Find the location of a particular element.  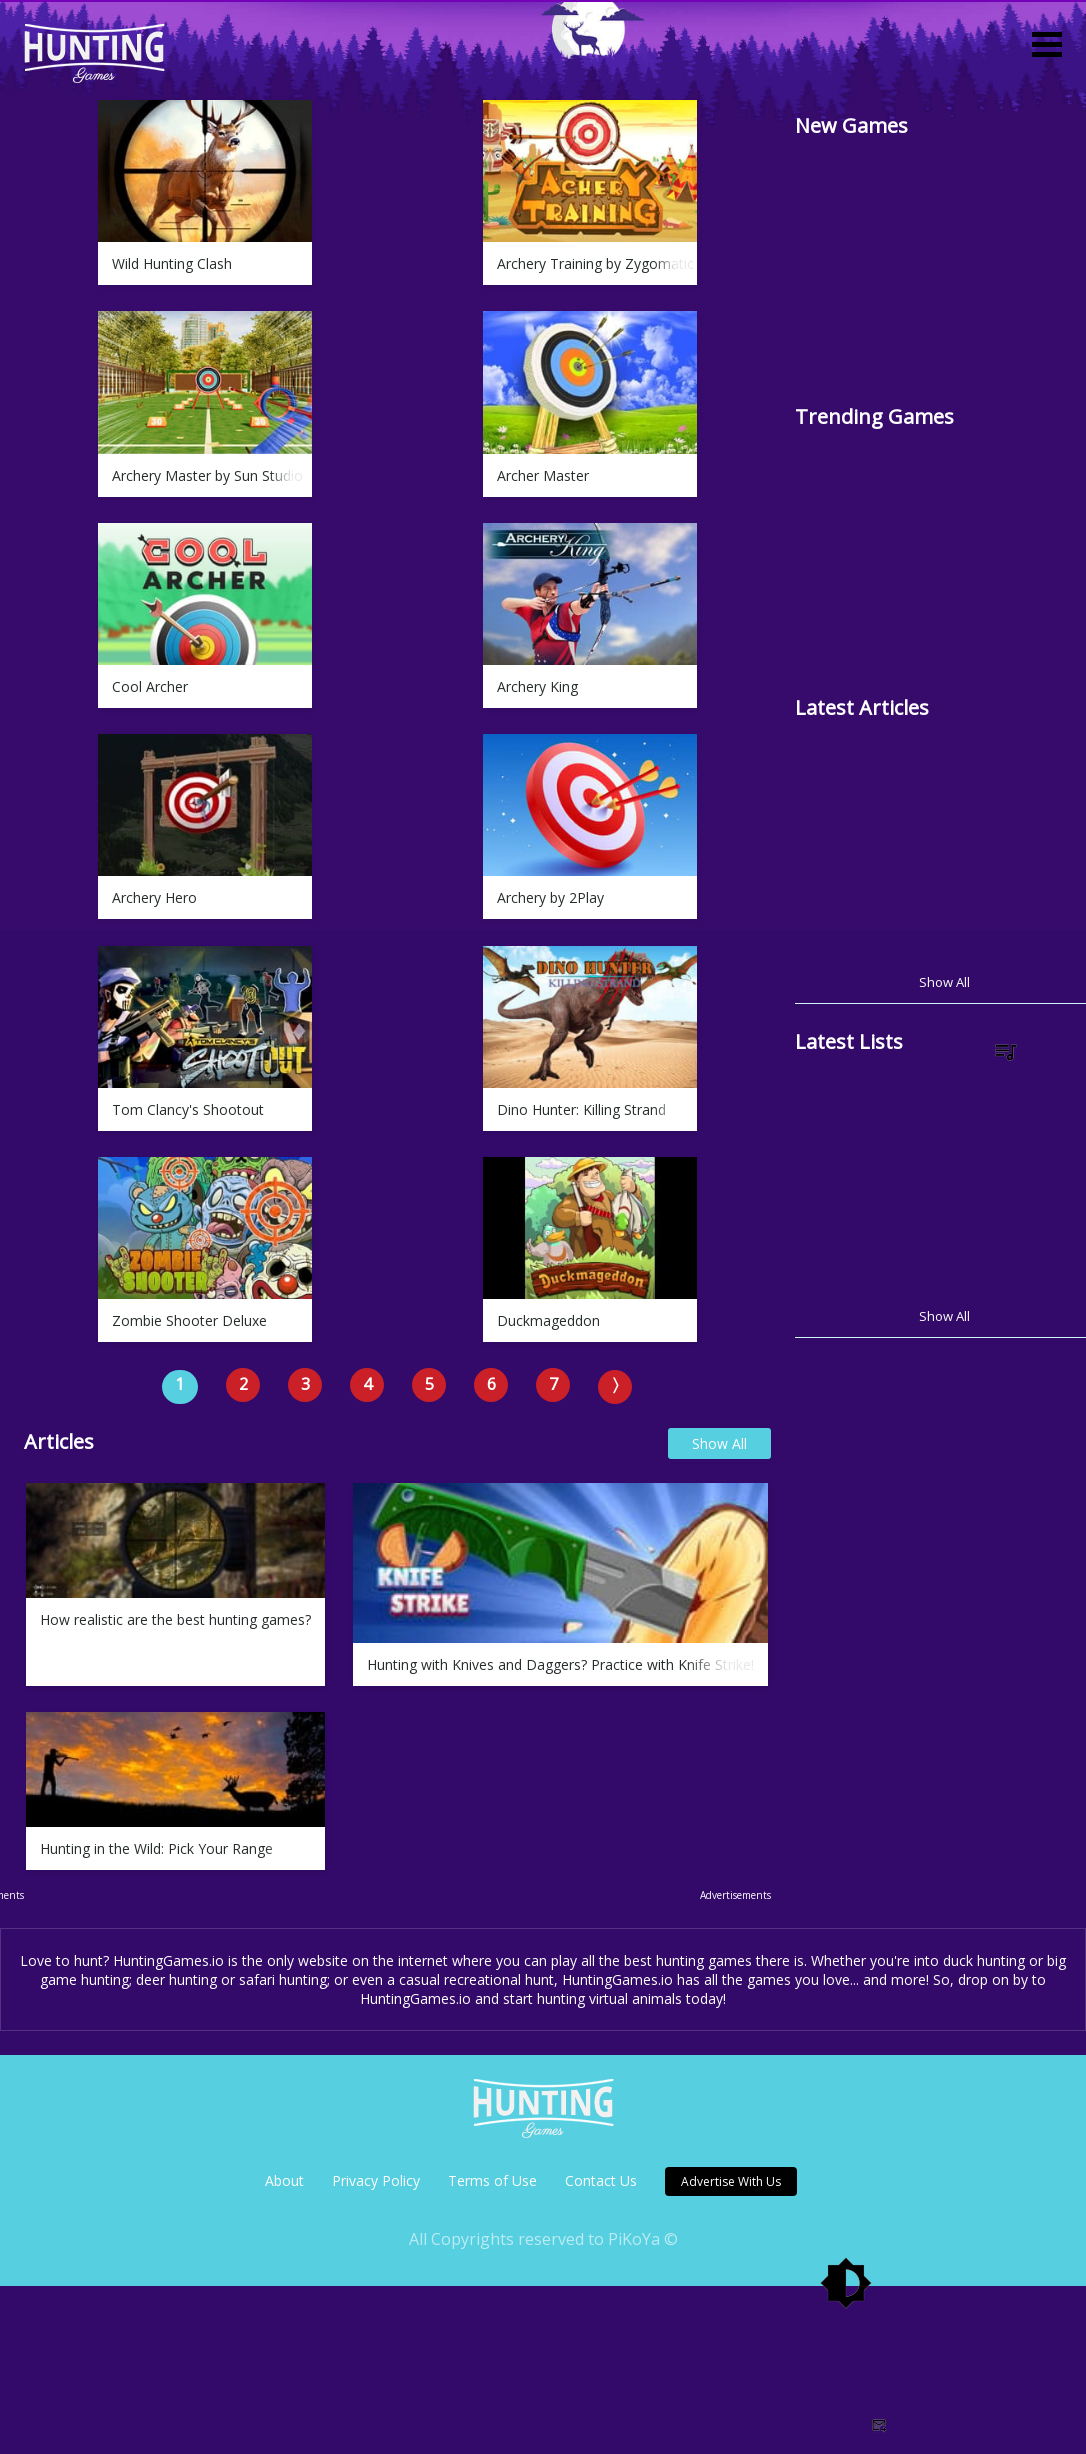

adjust screen brightness is located at coordinates (846, 2283).